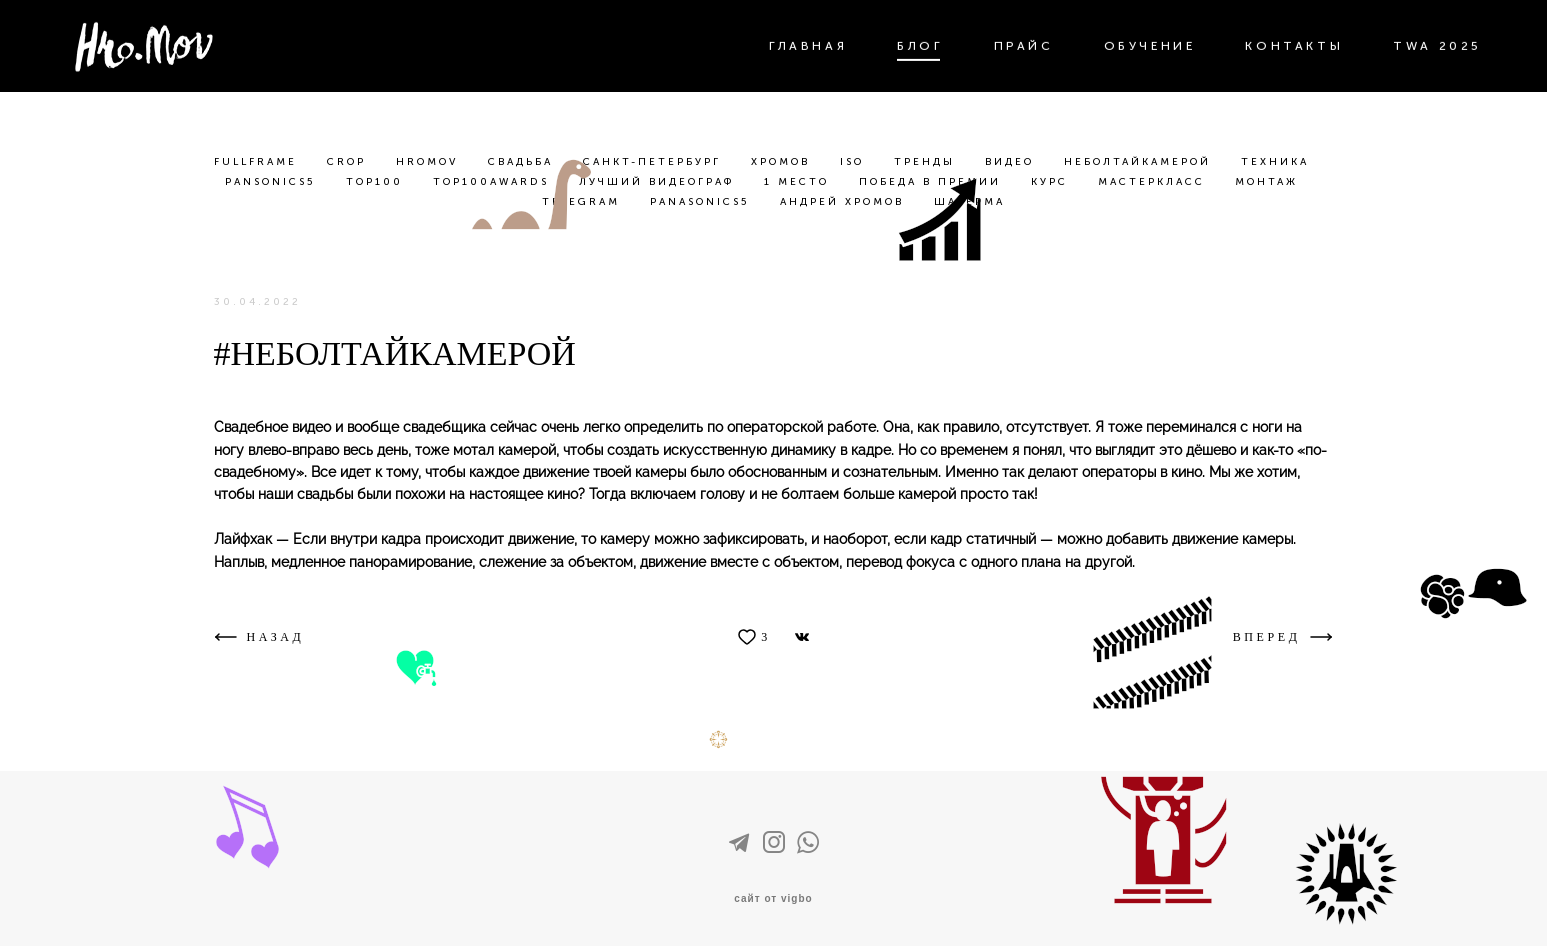  Describe the element at coordinates (940, 220) in the screenshot. I see `view your progress or level advancement` at that location.